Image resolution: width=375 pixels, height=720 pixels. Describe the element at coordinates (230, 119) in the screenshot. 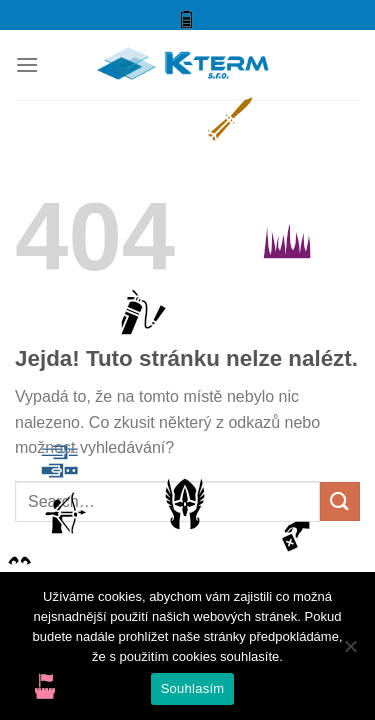

I see `select butterfly knife weapon or tool` at that location.